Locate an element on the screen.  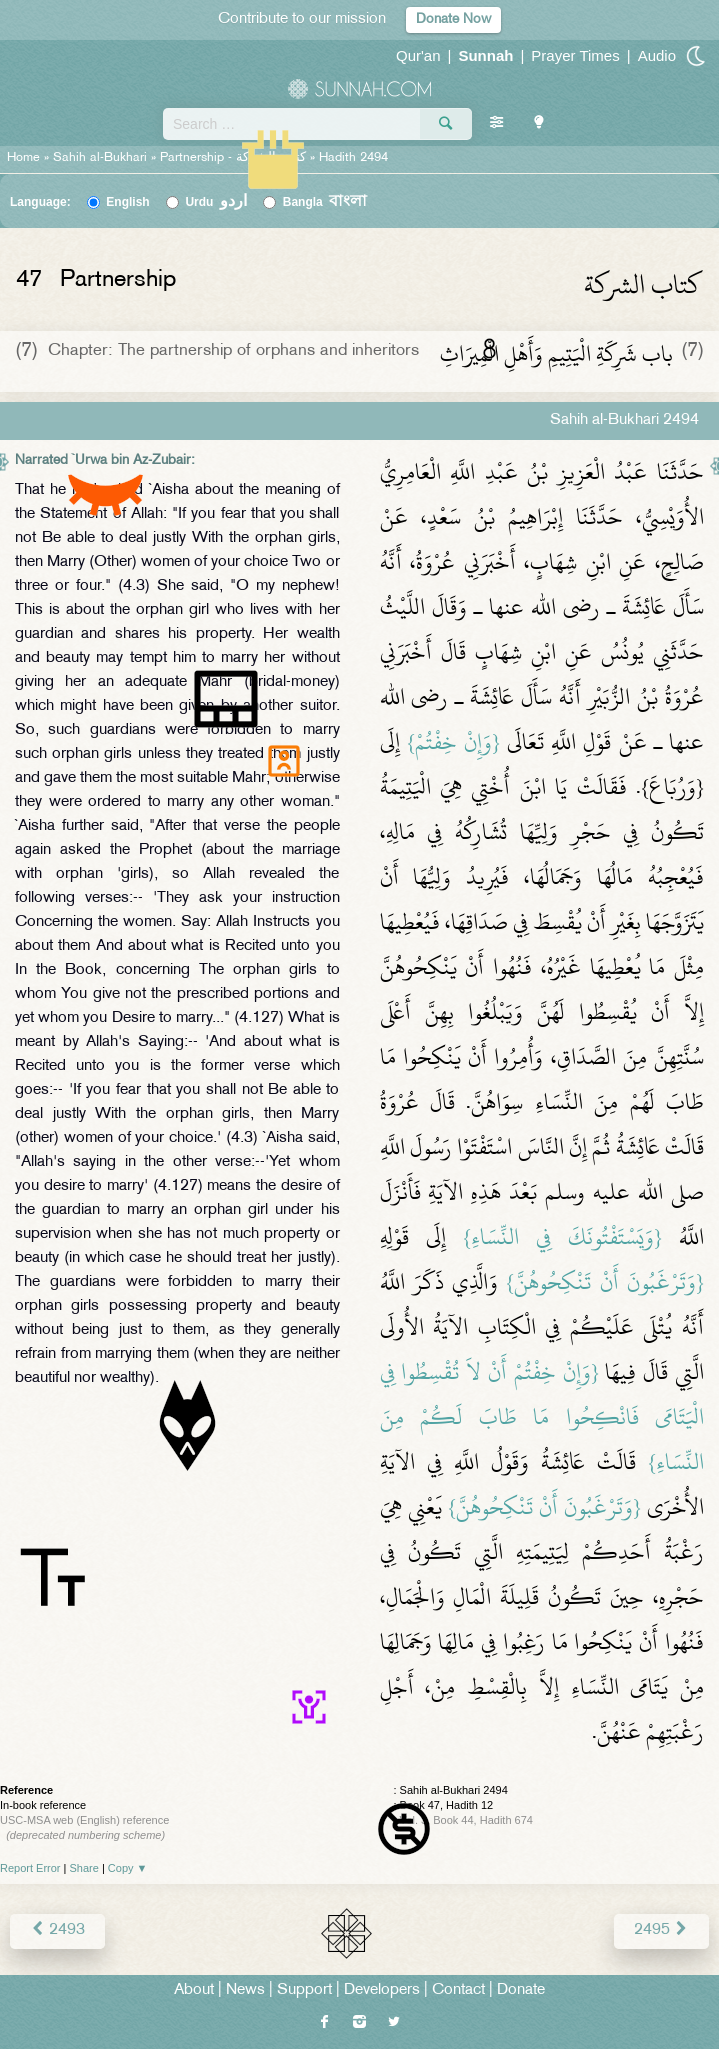
switch to slideshow view mode is located at coordinates (226, 699).